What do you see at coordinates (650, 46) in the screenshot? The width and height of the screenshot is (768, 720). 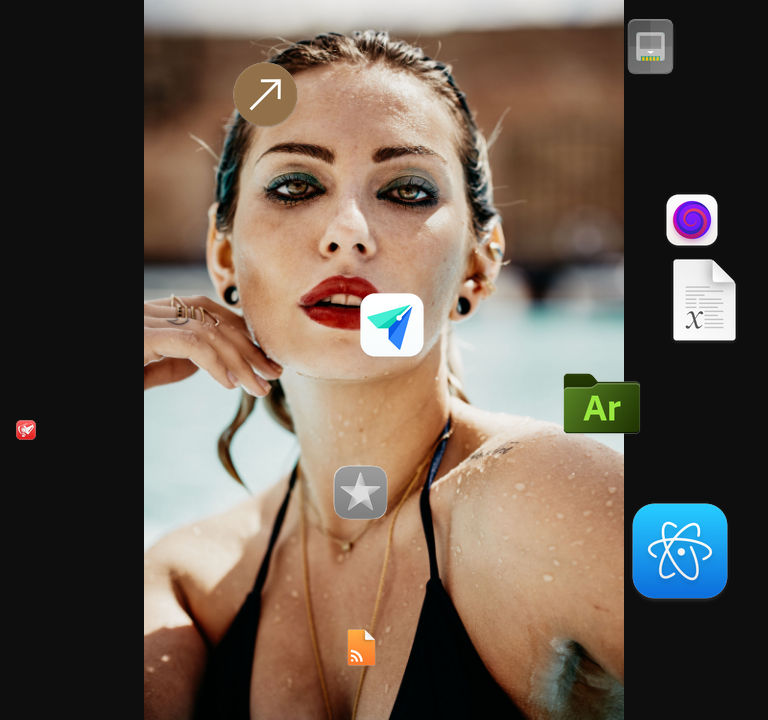 I see `a sega genesis ROM file` at bounding box center [650, 46].